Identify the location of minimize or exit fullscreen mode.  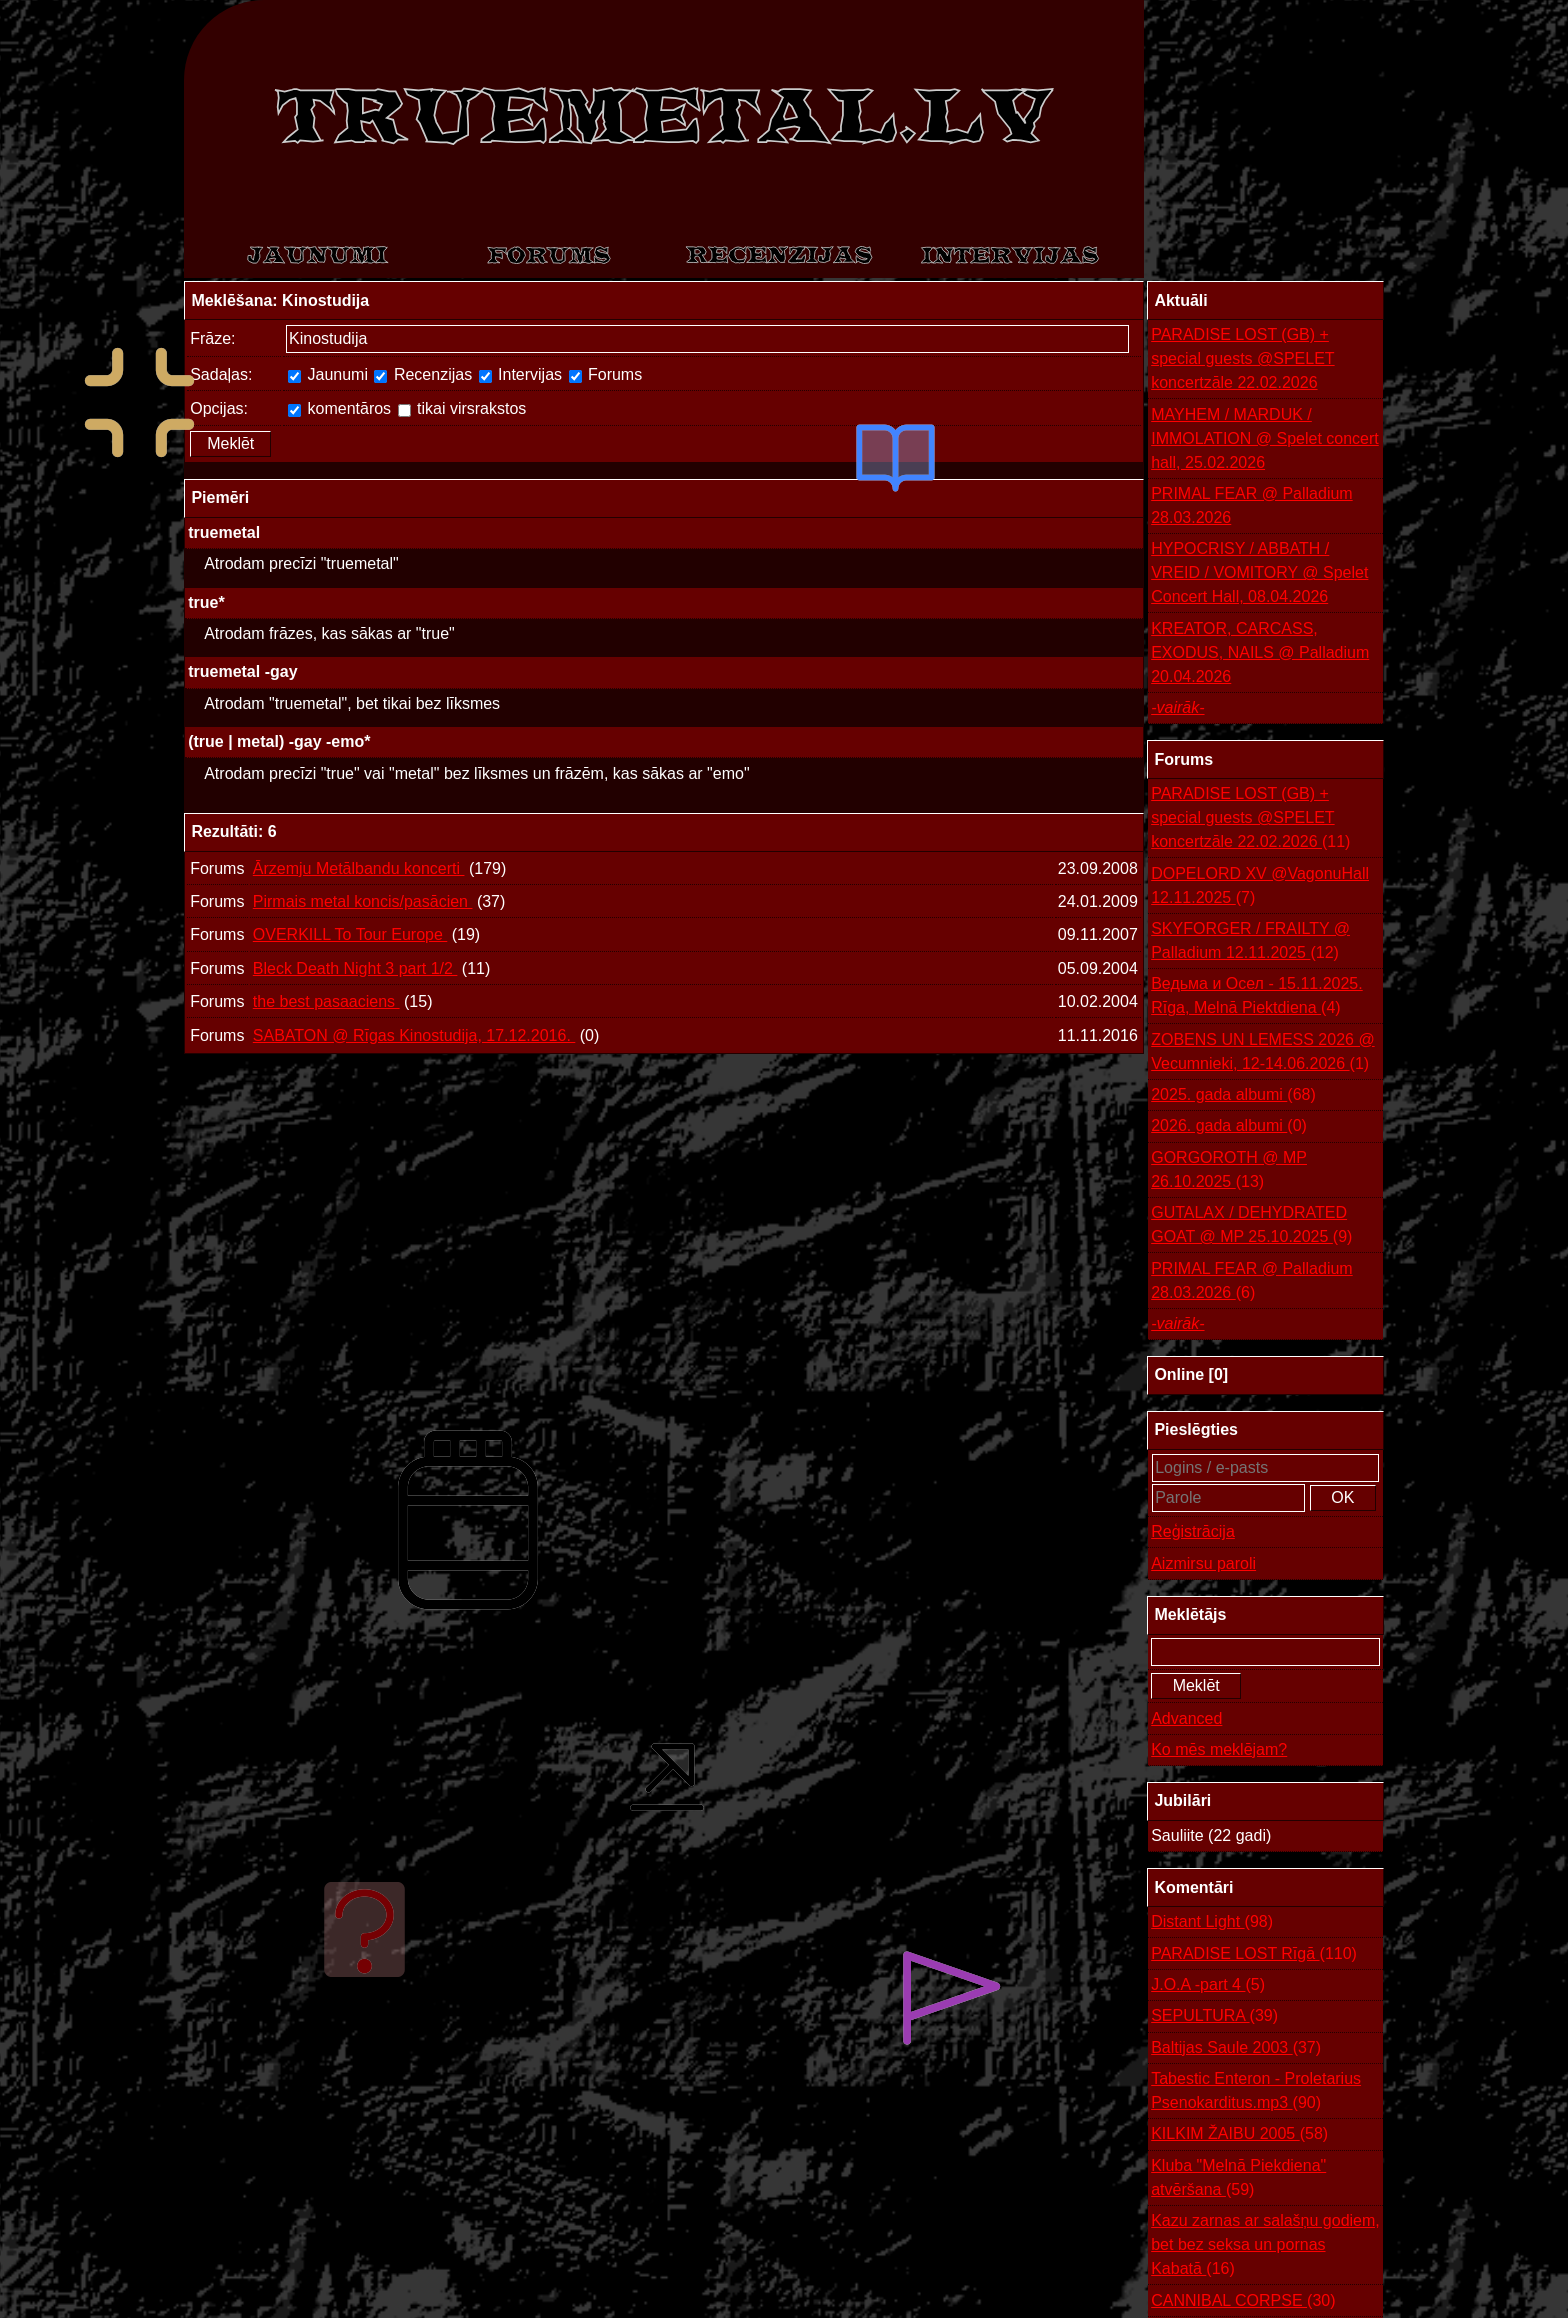
(139, 402).